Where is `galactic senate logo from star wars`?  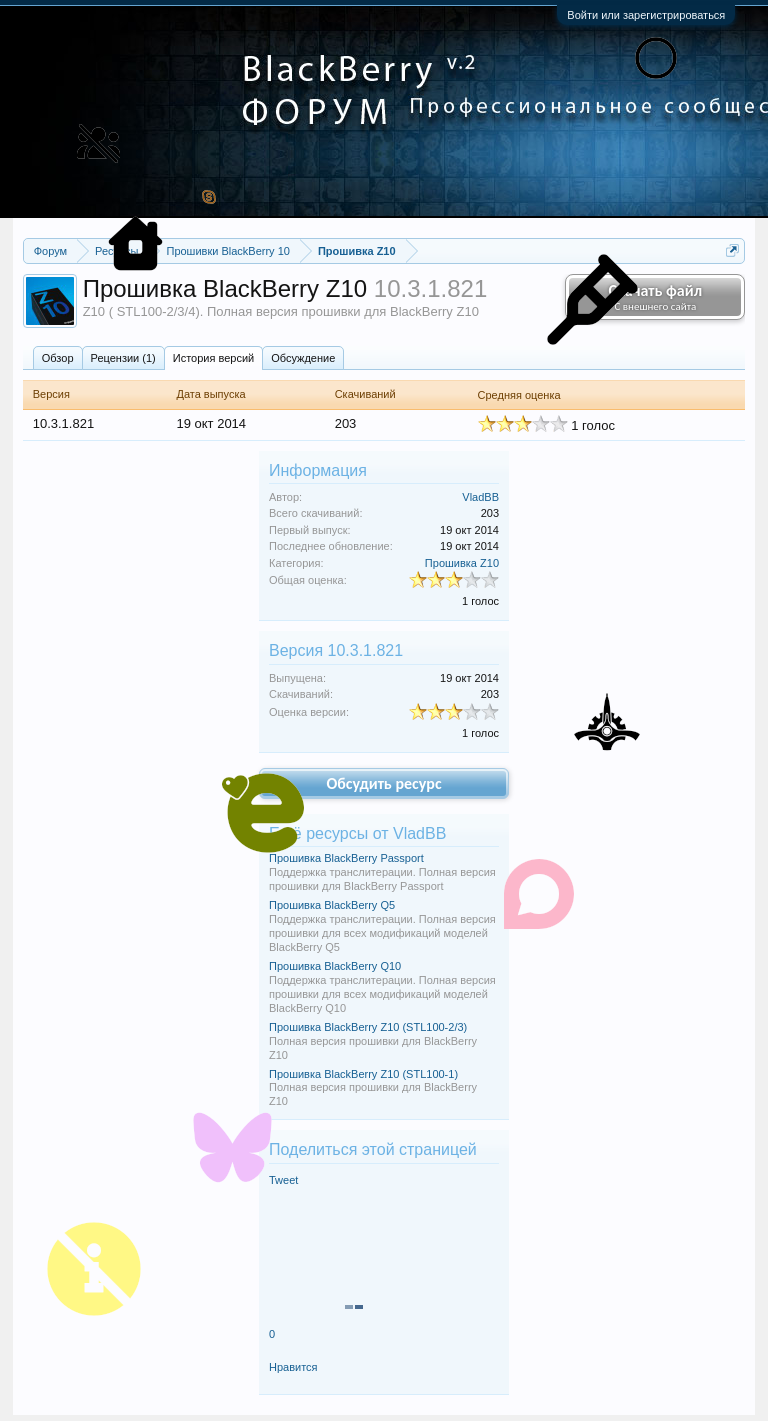 galactic senate logo from star wars is located at coordinates (607, 722).